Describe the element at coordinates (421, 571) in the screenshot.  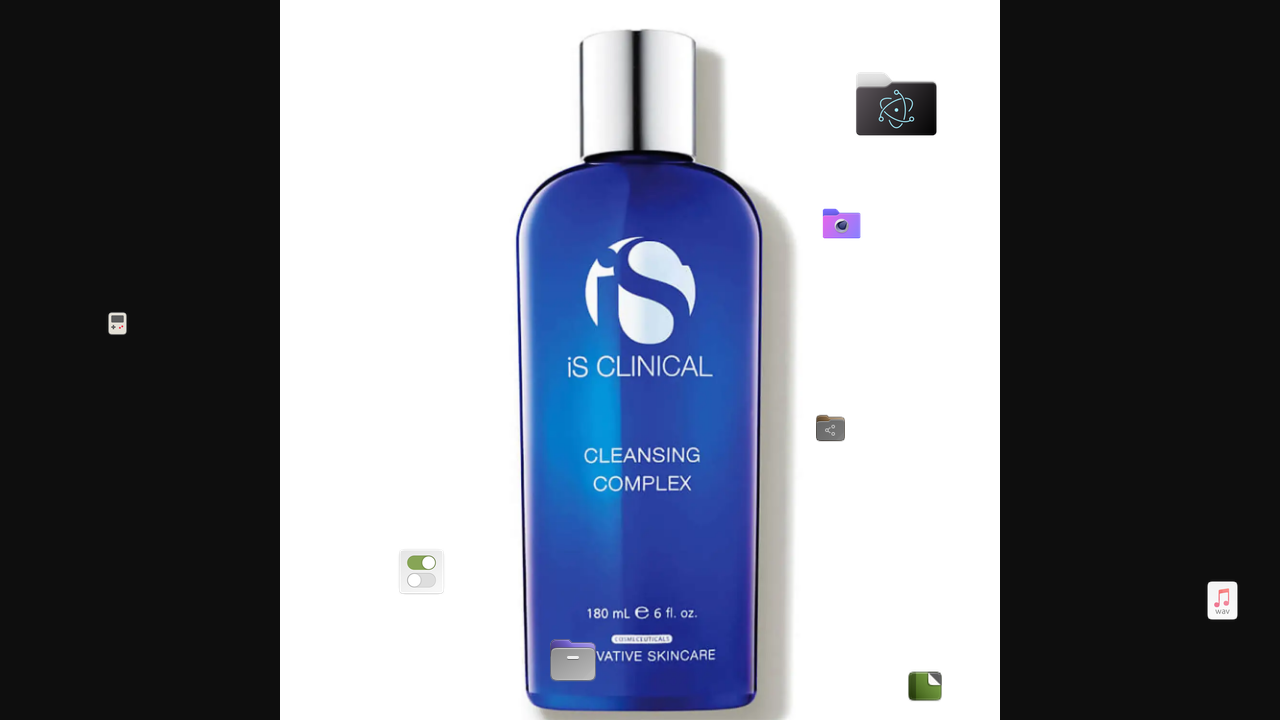
I see `open desktop preferences or settings` at that location.